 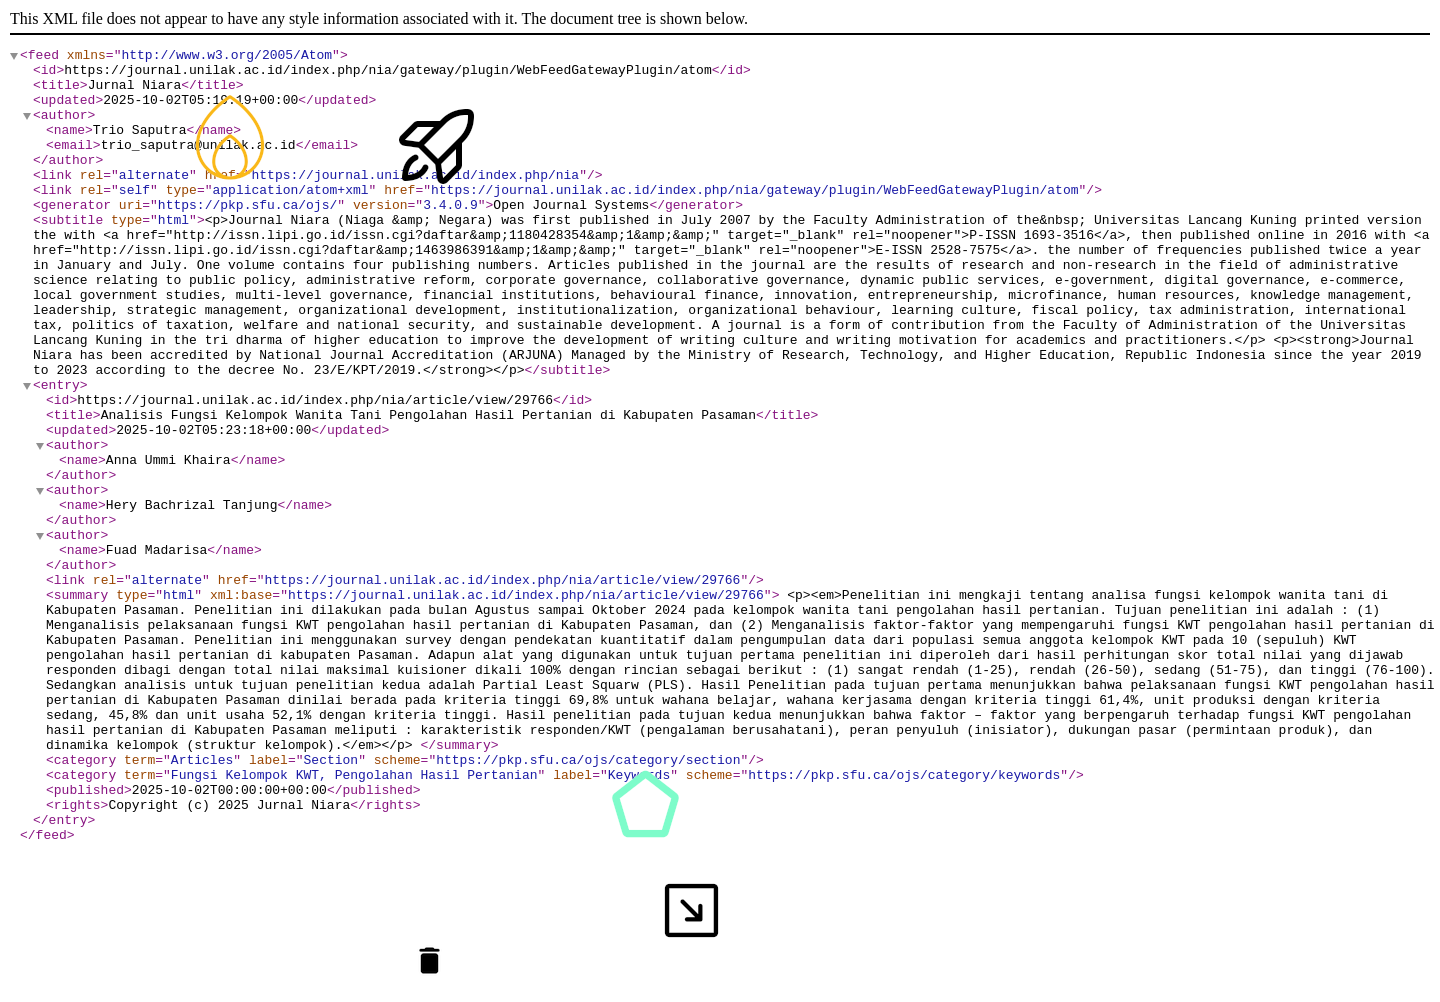 What do you see at coordinates (438, 145) in the screenshot?
I see `launch or deploy a project` at bounding box center [438, 145].